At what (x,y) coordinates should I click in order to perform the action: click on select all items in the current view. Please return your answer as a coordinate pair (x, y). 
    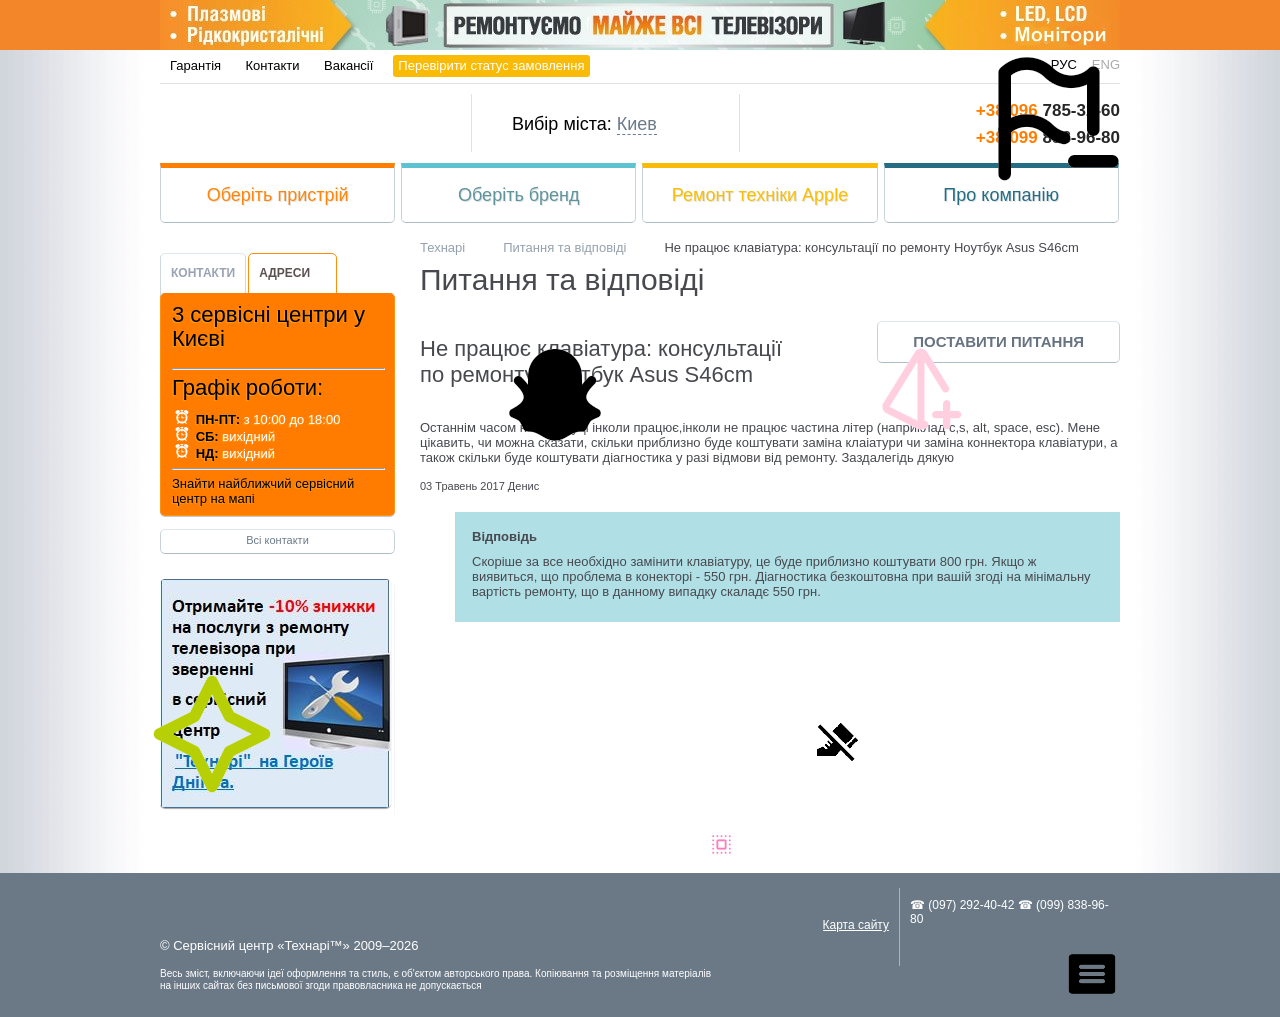
    Looking at the image, I should click on (721, 844).